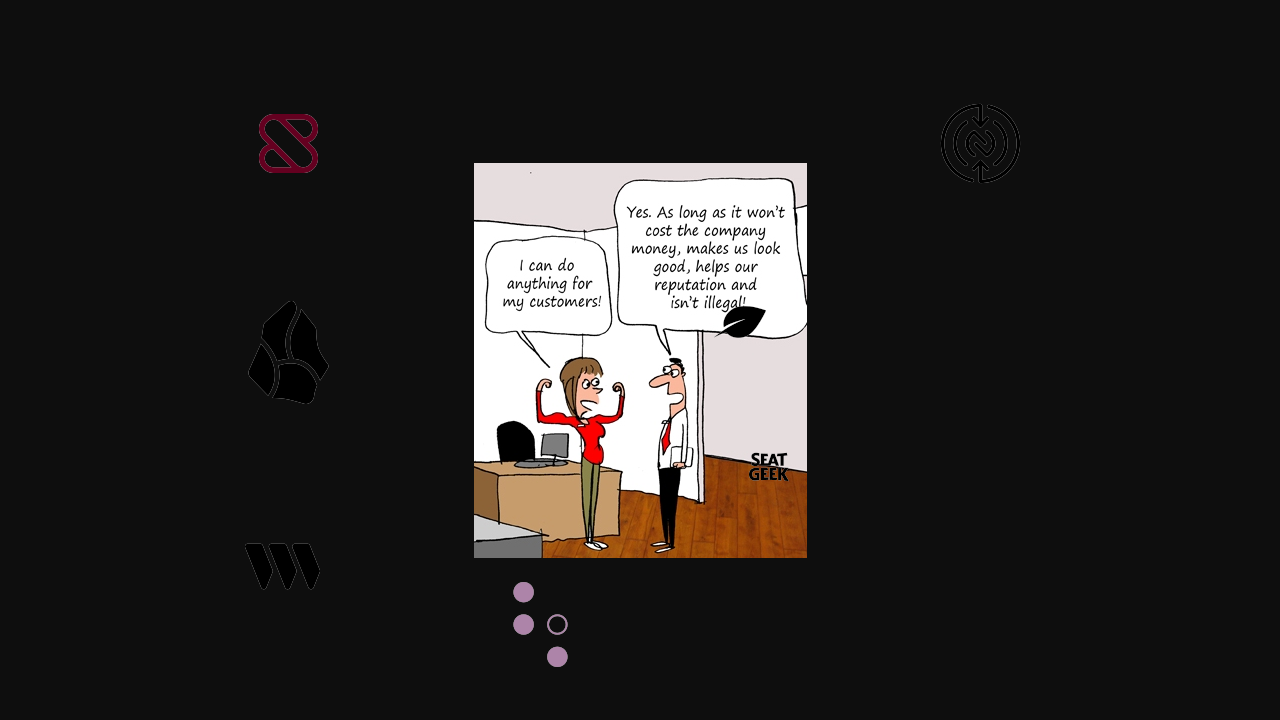  I want to click on thirdweb platform logo, so click(282, 566).